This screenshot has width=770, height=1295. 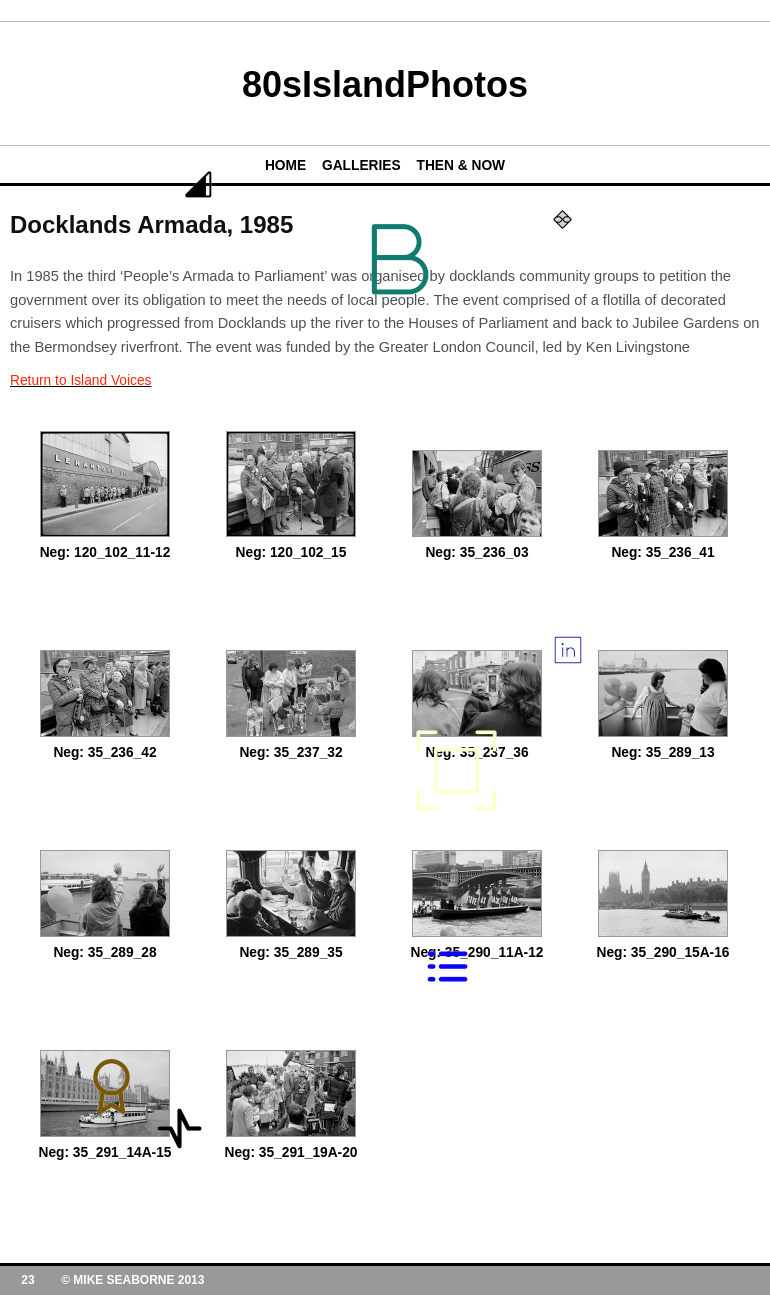 I want to click on view items in a list format, so click(x=447, y=966).